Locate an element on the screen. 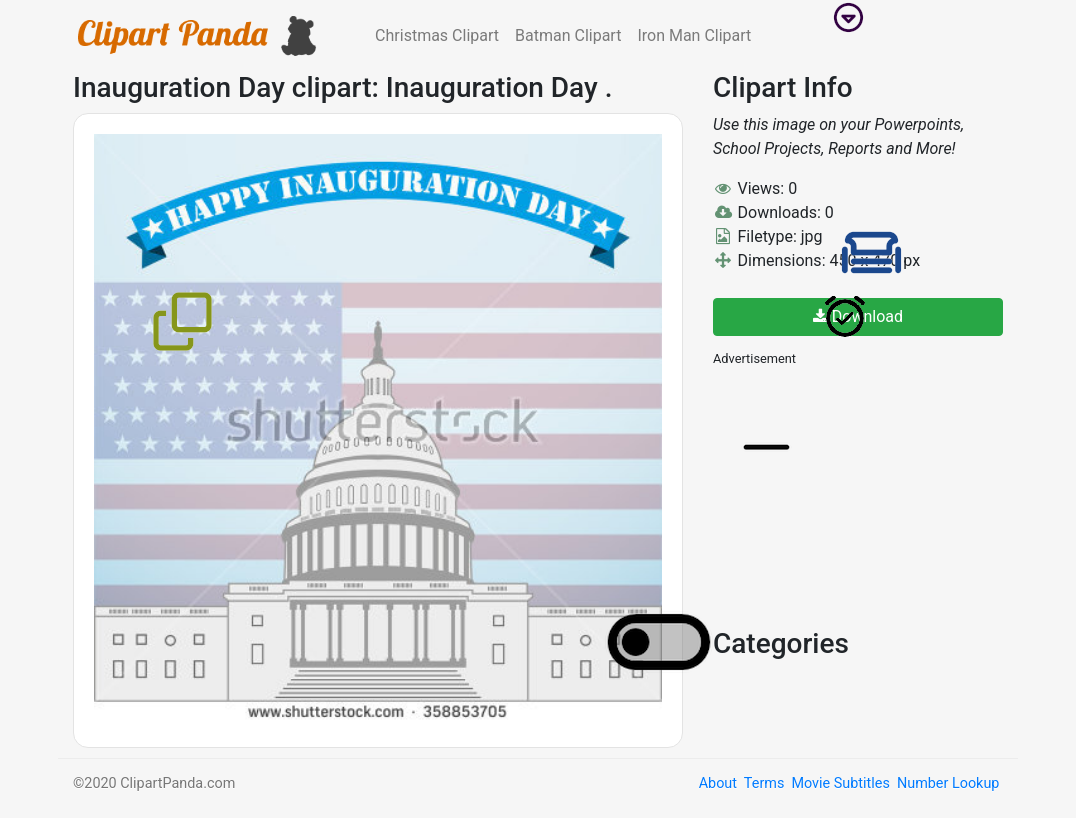 This screenshot has height=818, width=1076. maximize a window or panel is located at coordinates (766, 467).